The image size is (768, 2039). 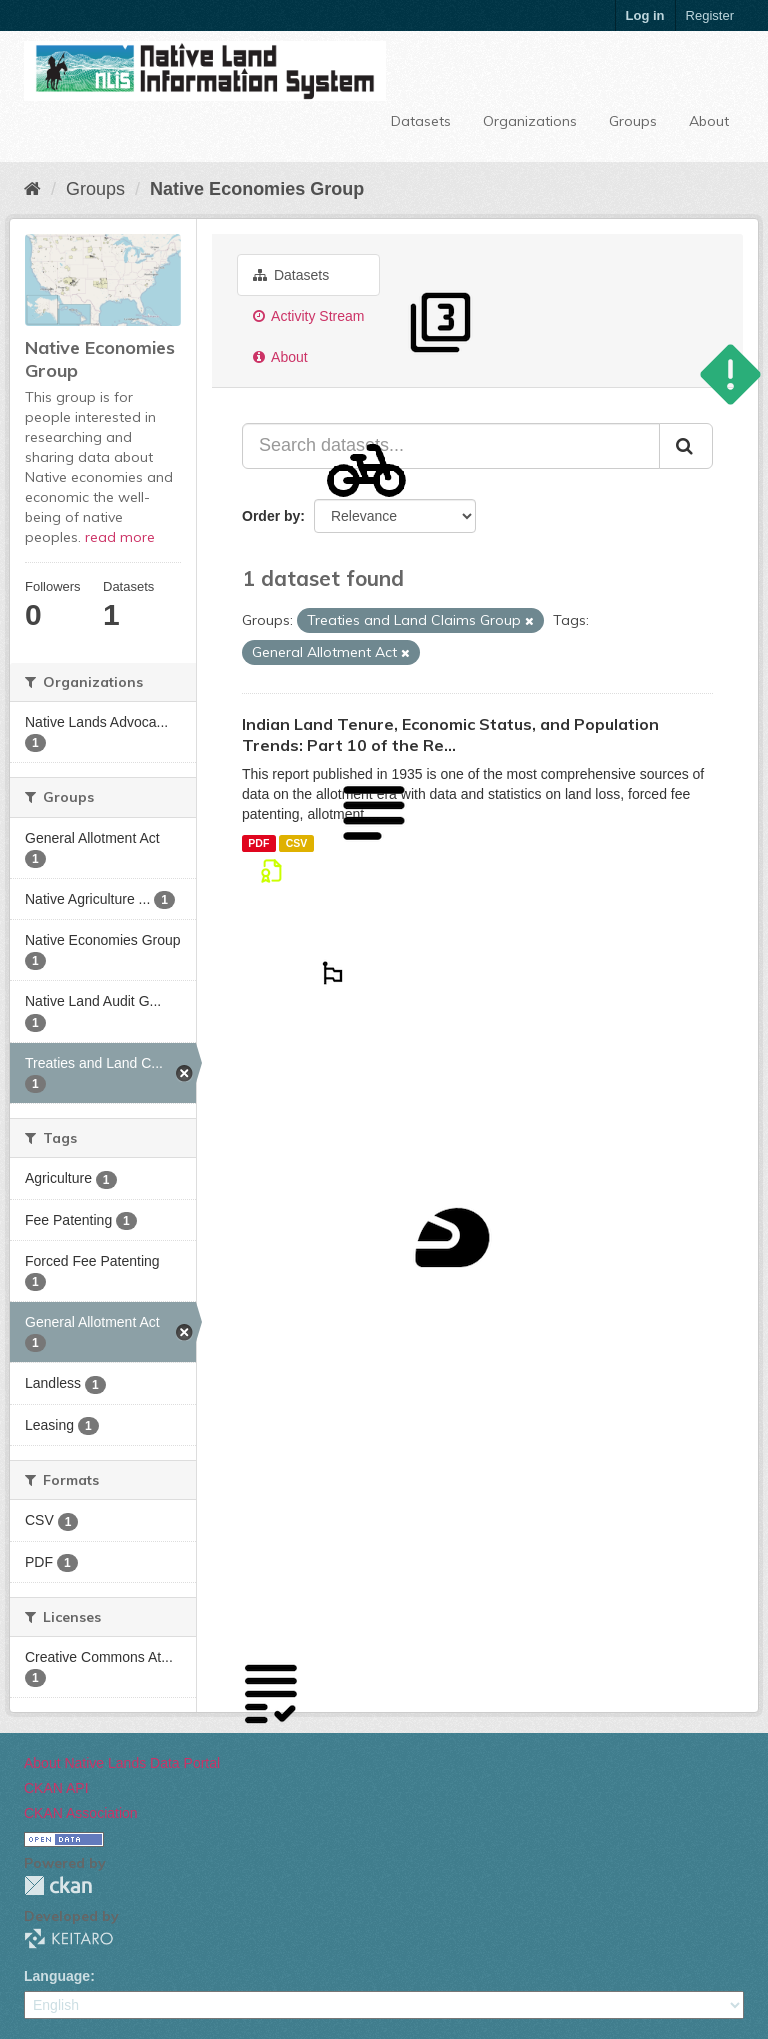 I want to click on access flag emoji or country symbols, so click(x=332, y=973).